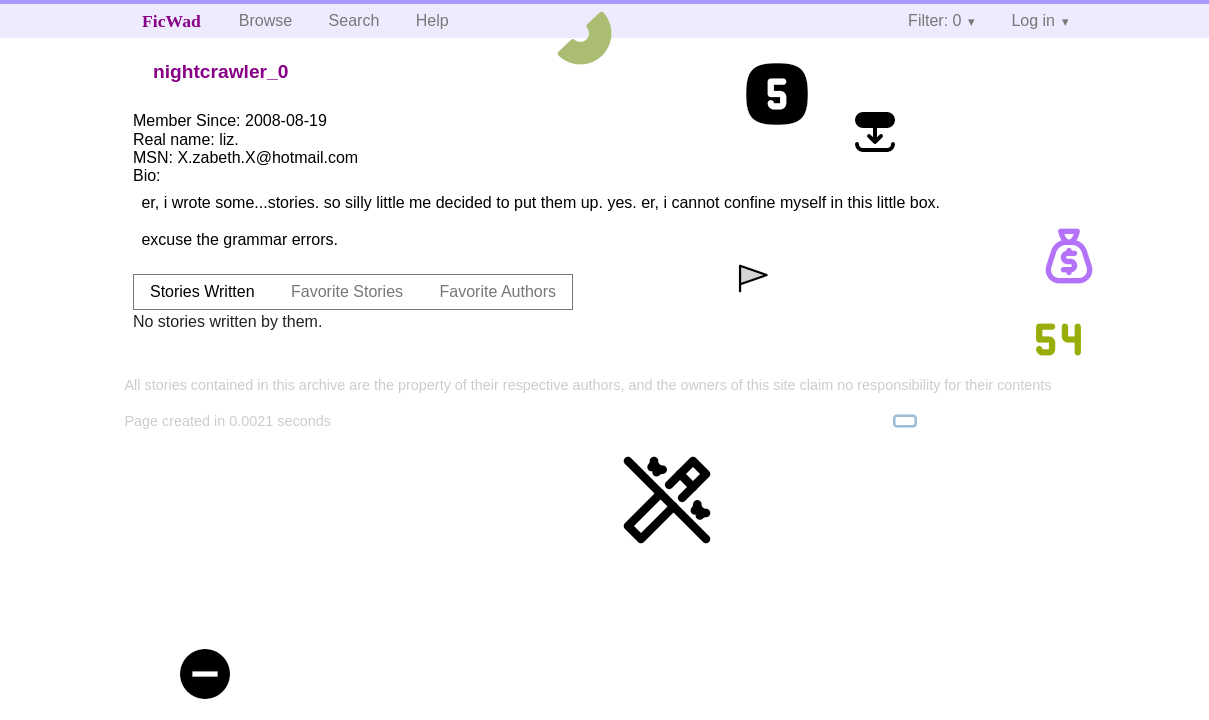 The width and height of the screenshot is (1209, 720). What do you see at coordinates (1069, 256) in the screenshot?
I see `view tax information or documents` at bounding box center [1069, 256].